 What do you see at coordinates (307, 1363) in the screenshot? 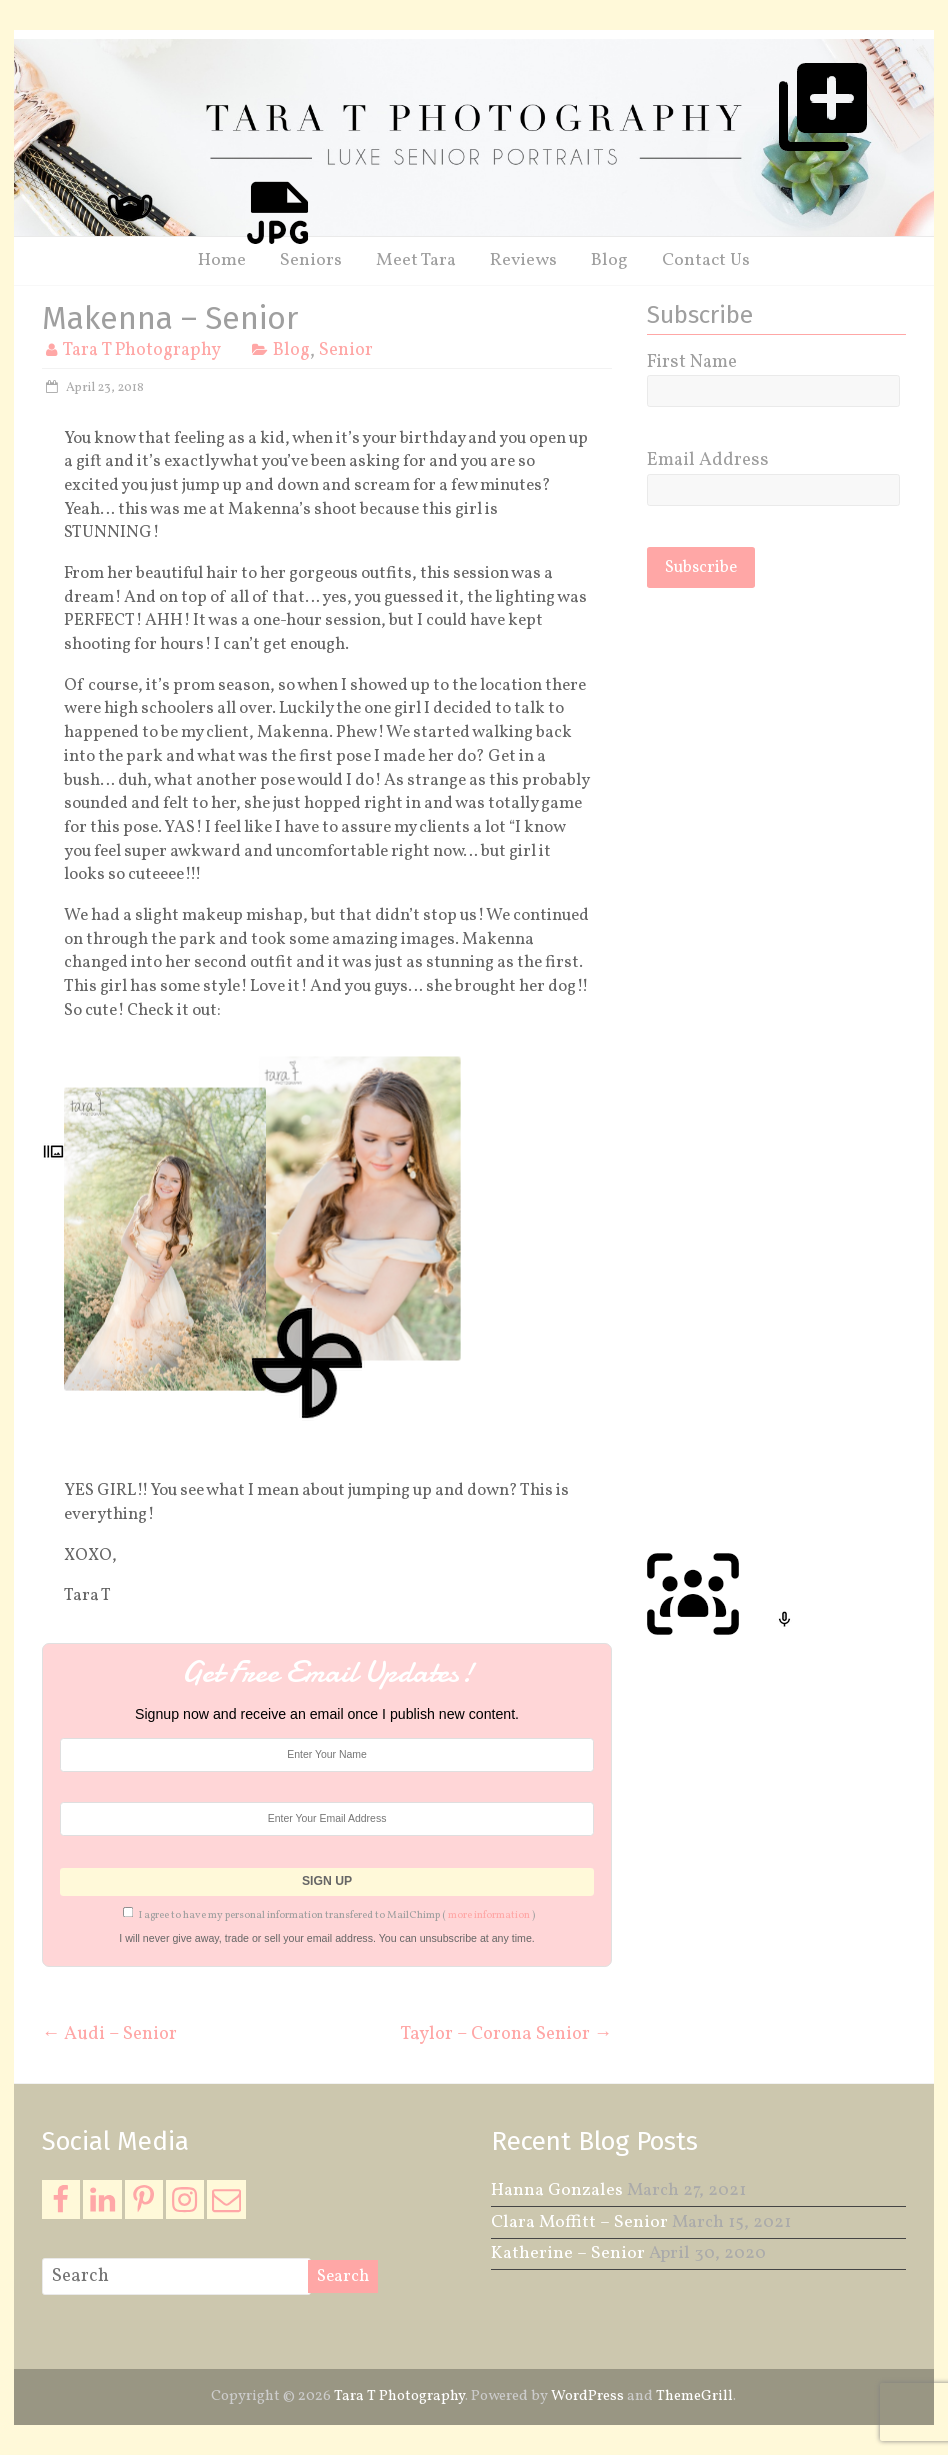
I see `access toys or games section` at bounding box center [307, 1363].